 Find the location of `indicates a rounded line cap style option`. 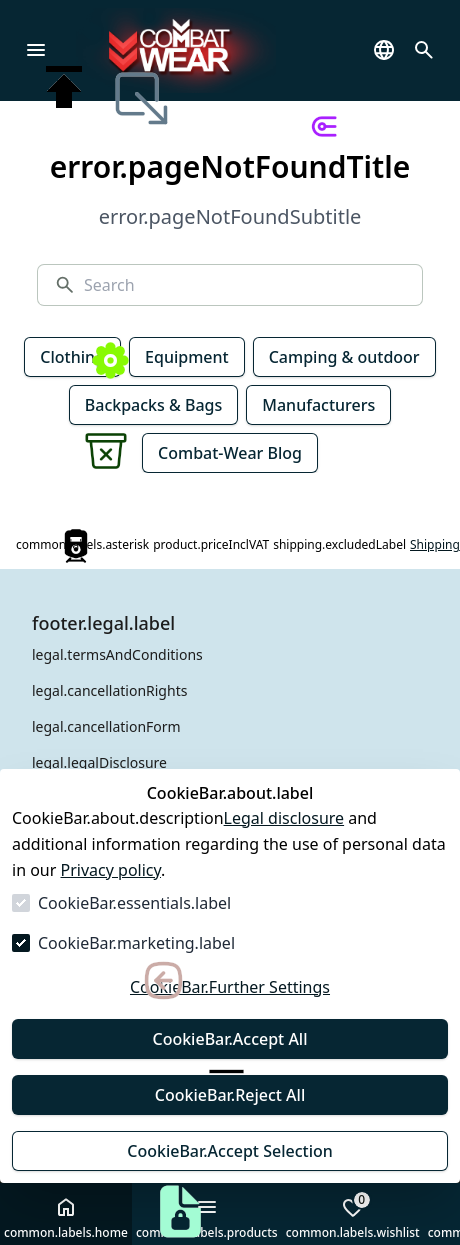

indicates a rounded line cap style option is located at coordinates (323, 126).